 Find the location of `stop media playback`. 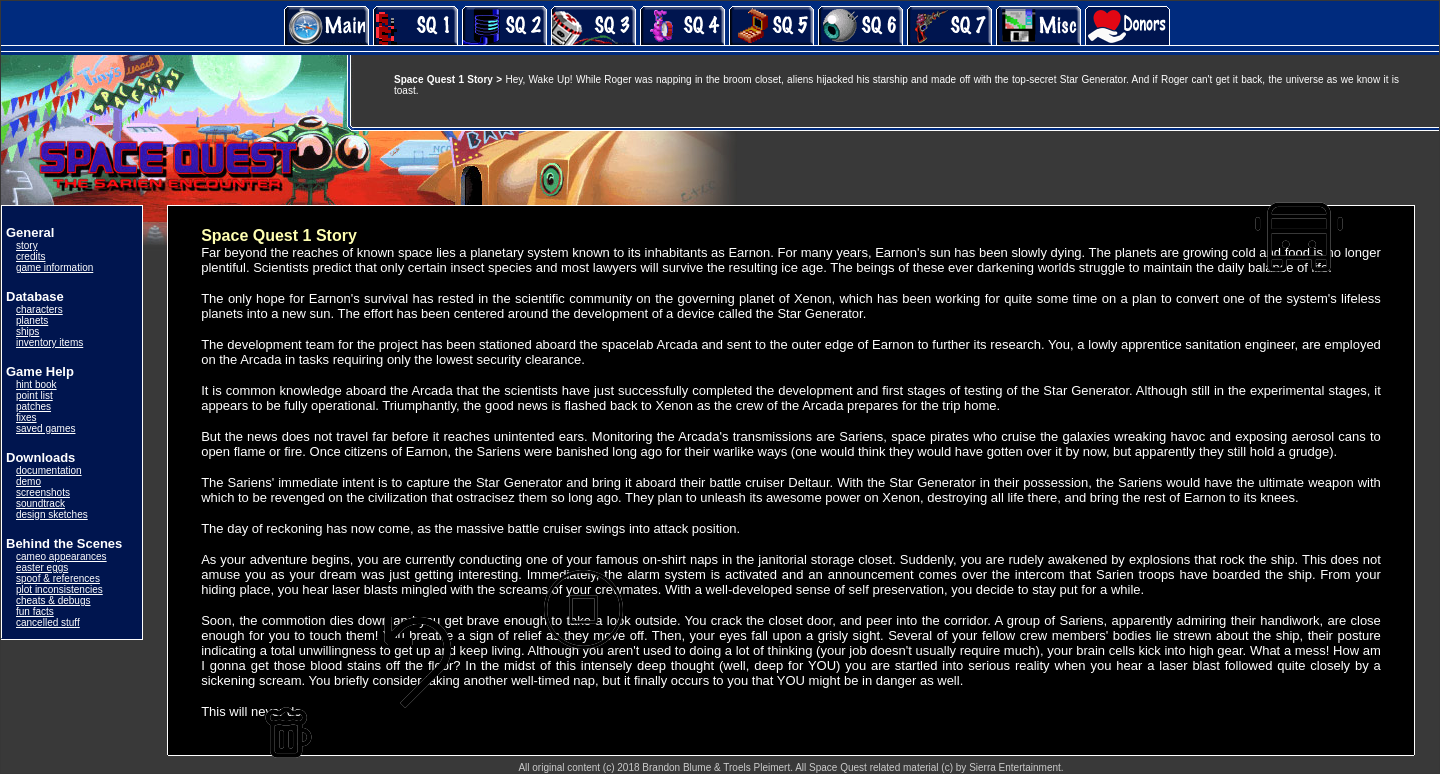

stop media playback is located at coordinates (583, 609).